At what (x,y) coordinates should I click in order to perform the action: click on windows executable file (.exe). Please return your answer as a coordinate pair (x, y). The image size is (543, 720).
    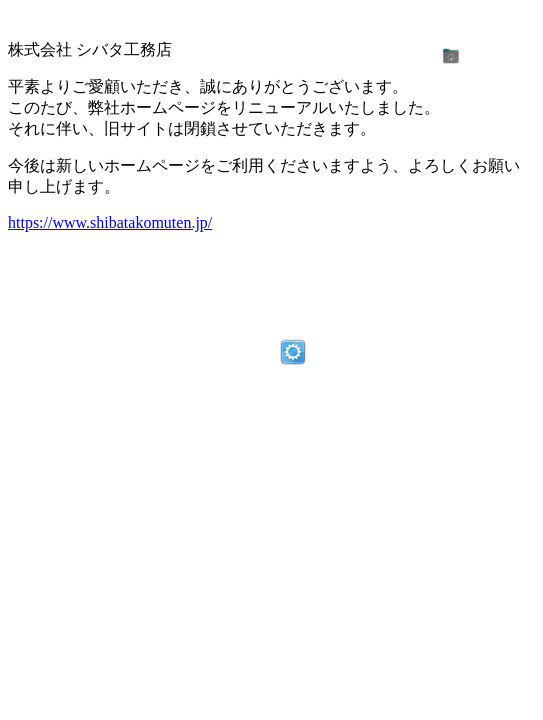
    Looking at the image, I should click on (293, 352).